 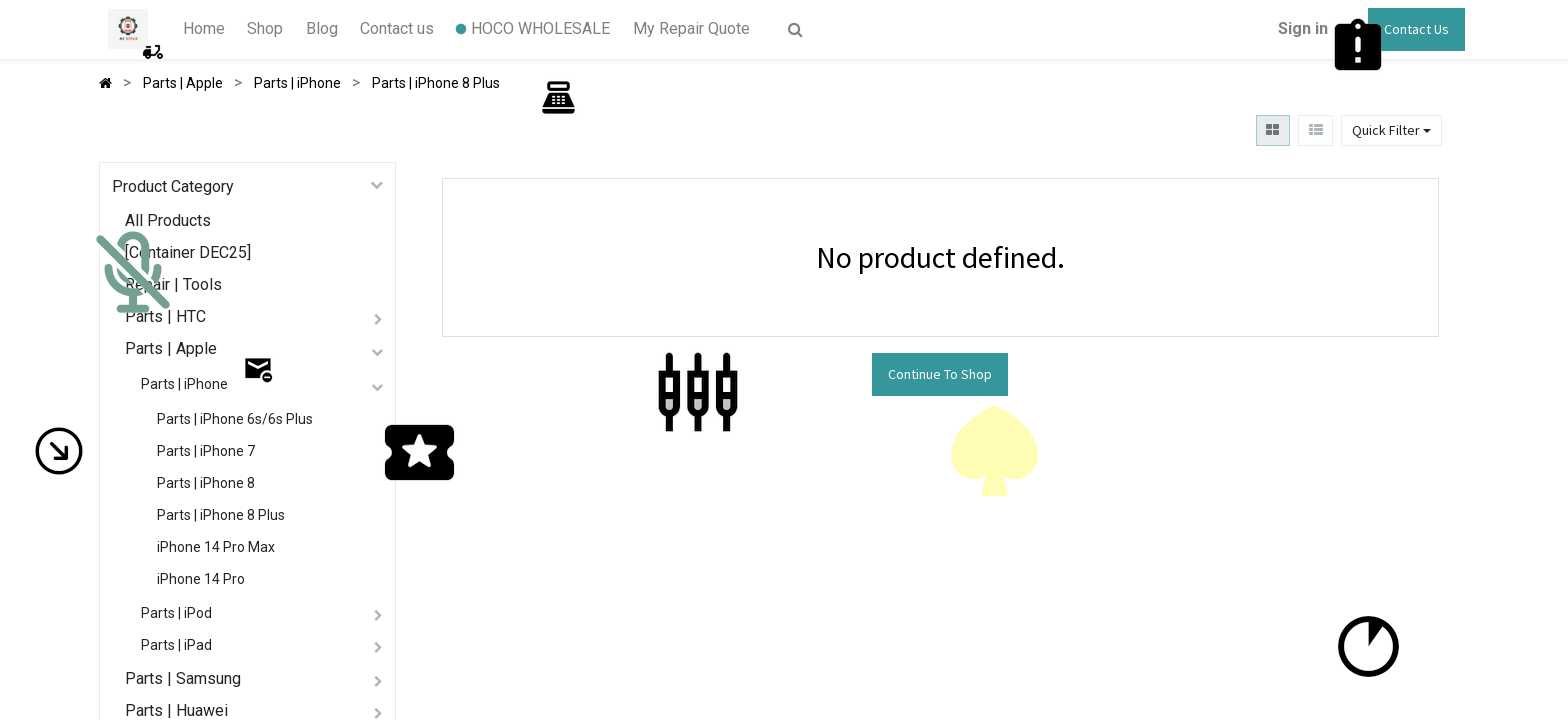 I want to click on view overdue or late assignments, so click(x=1358, y=47).